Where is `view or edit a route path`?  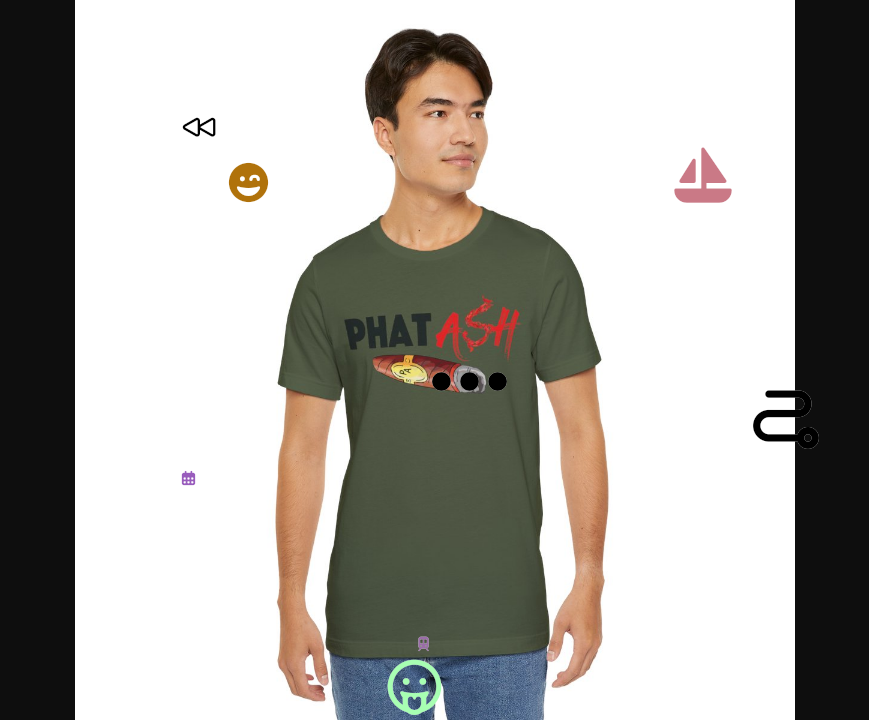 view or edit a route path is located at coordinates (786, 416).